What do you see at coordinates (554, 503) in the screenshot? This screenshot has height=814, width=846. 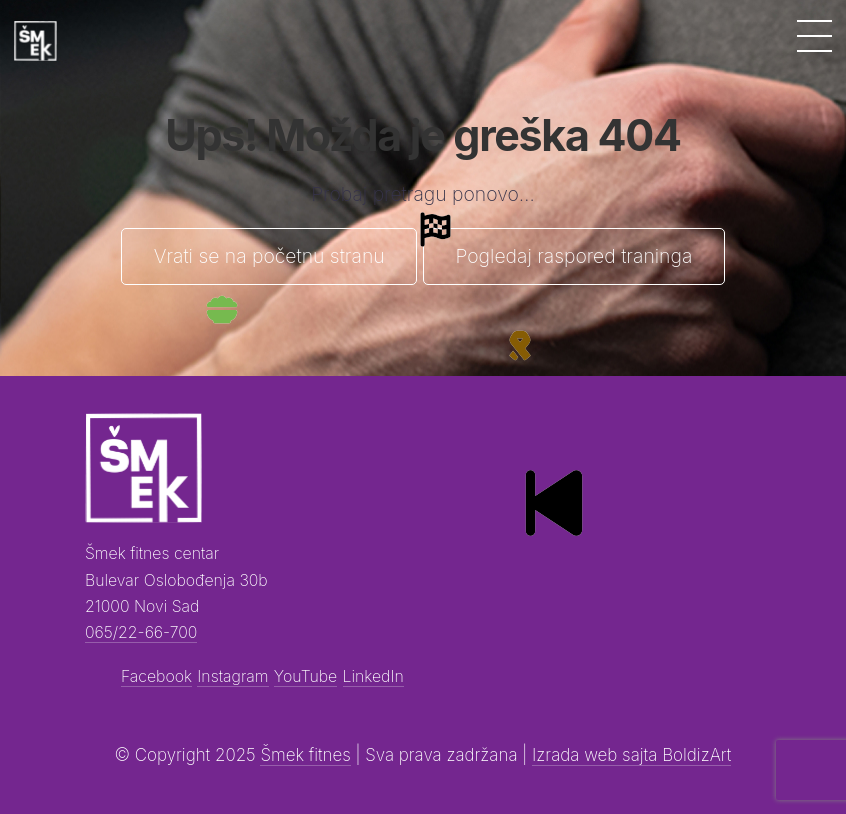 I see `go to previous track` at bounding box center [554, 503].